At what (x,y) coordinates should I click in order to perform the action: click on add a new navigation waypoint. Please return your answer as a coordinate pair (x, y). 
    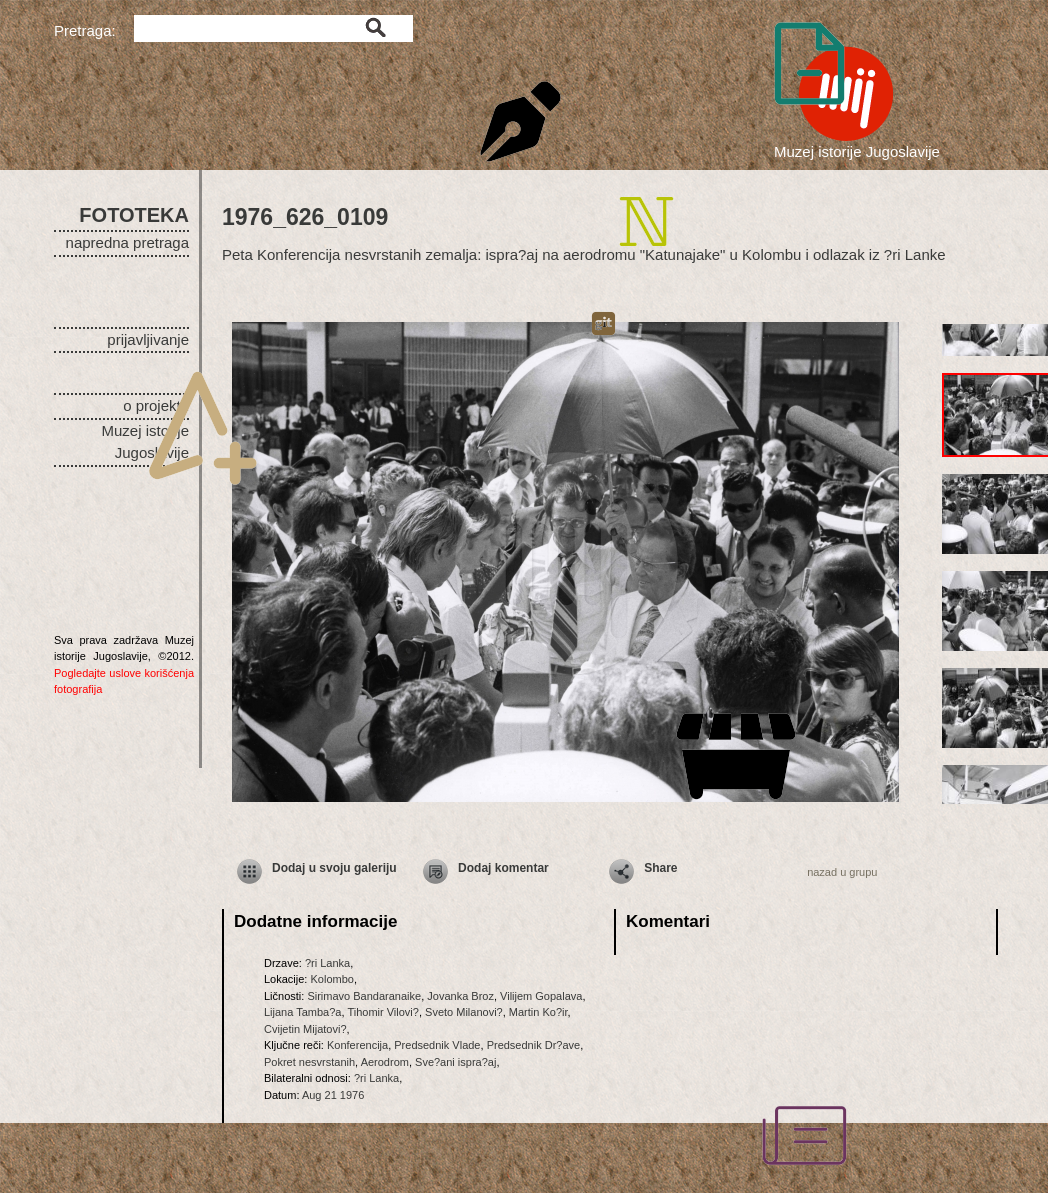
    Looking at the image, I should click on (197, 425).